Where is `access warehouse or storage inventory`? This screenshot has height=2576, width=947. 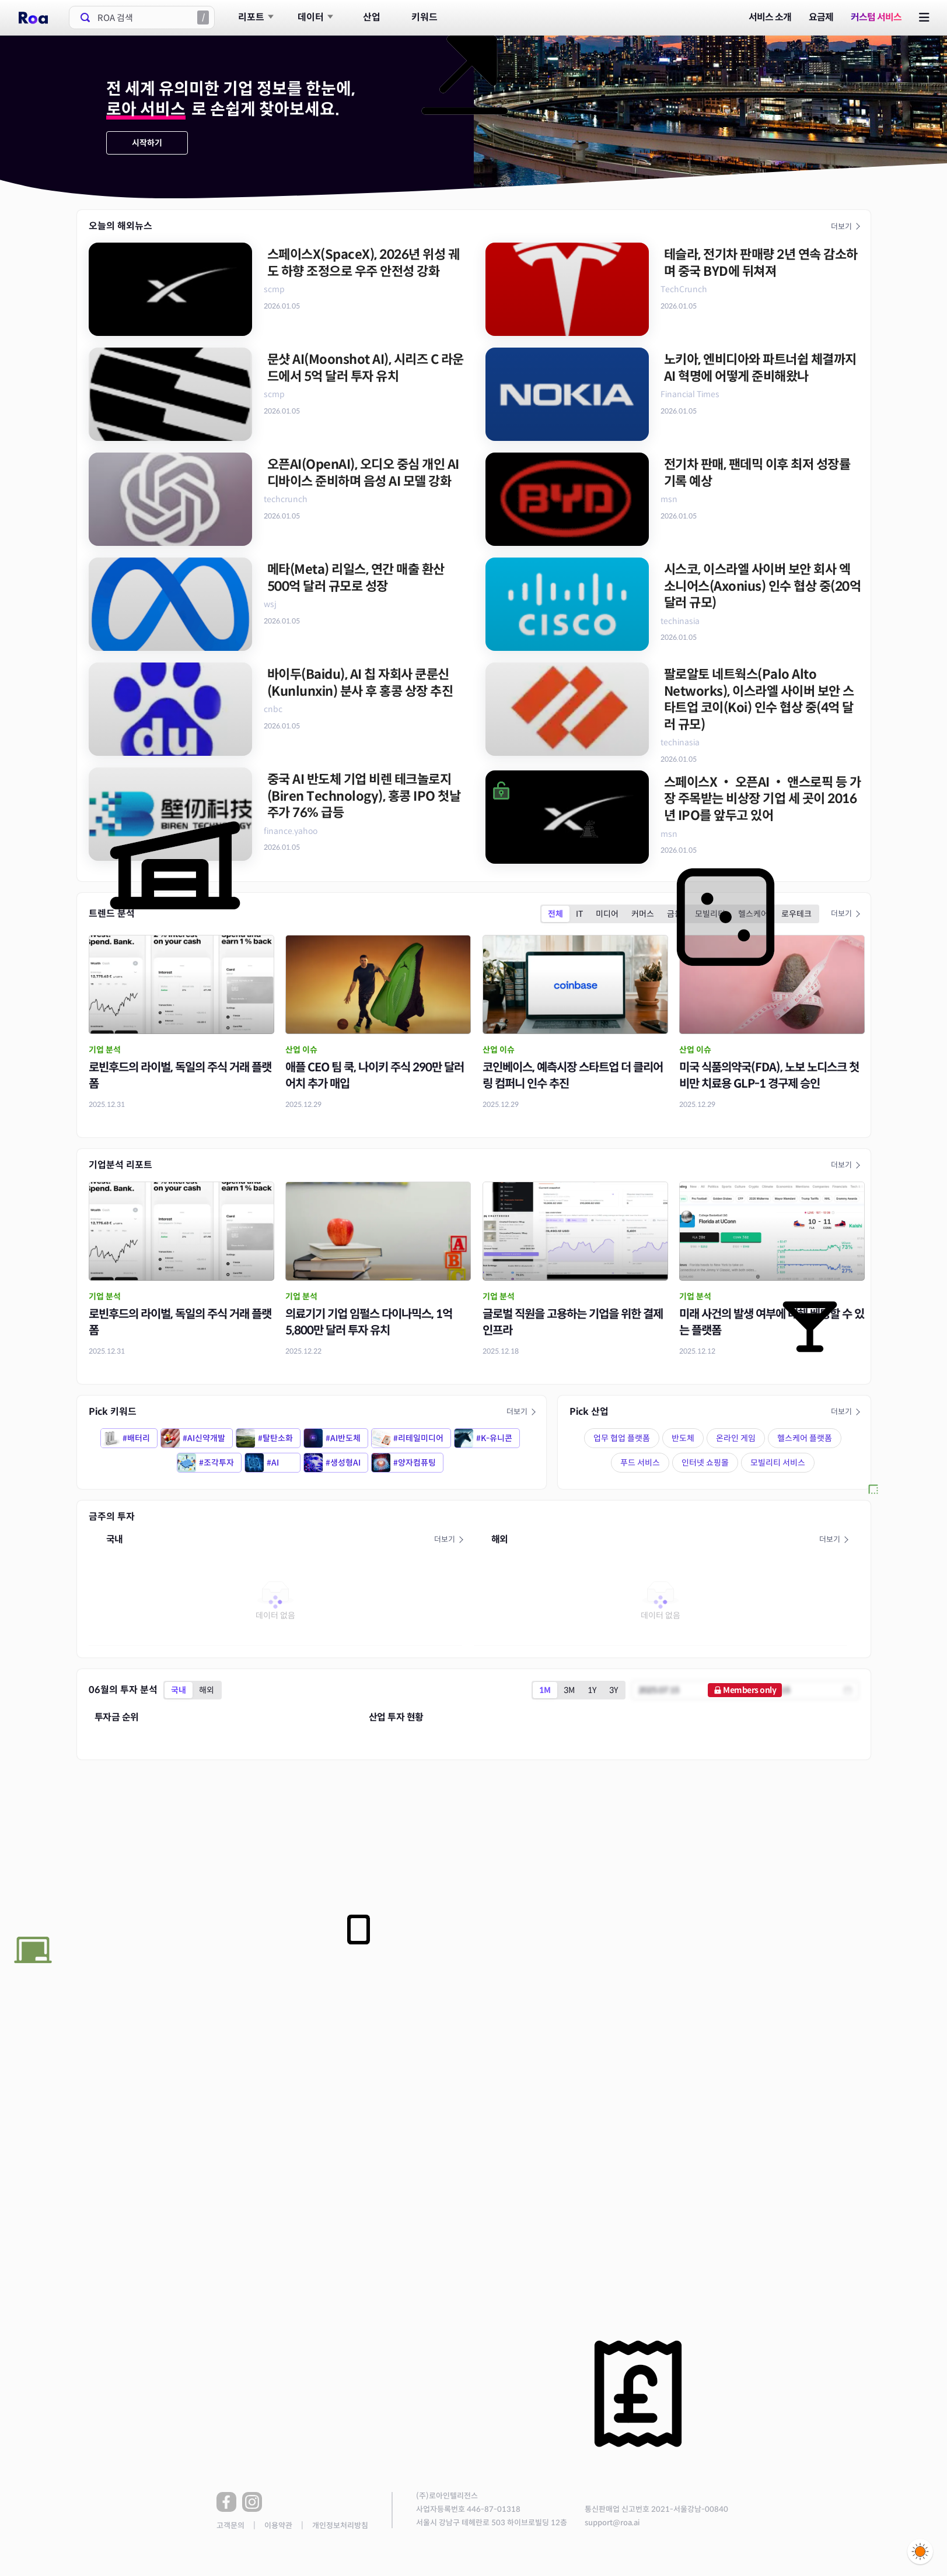 access warehouse or storage inventory is located at coordinates (175, 870).